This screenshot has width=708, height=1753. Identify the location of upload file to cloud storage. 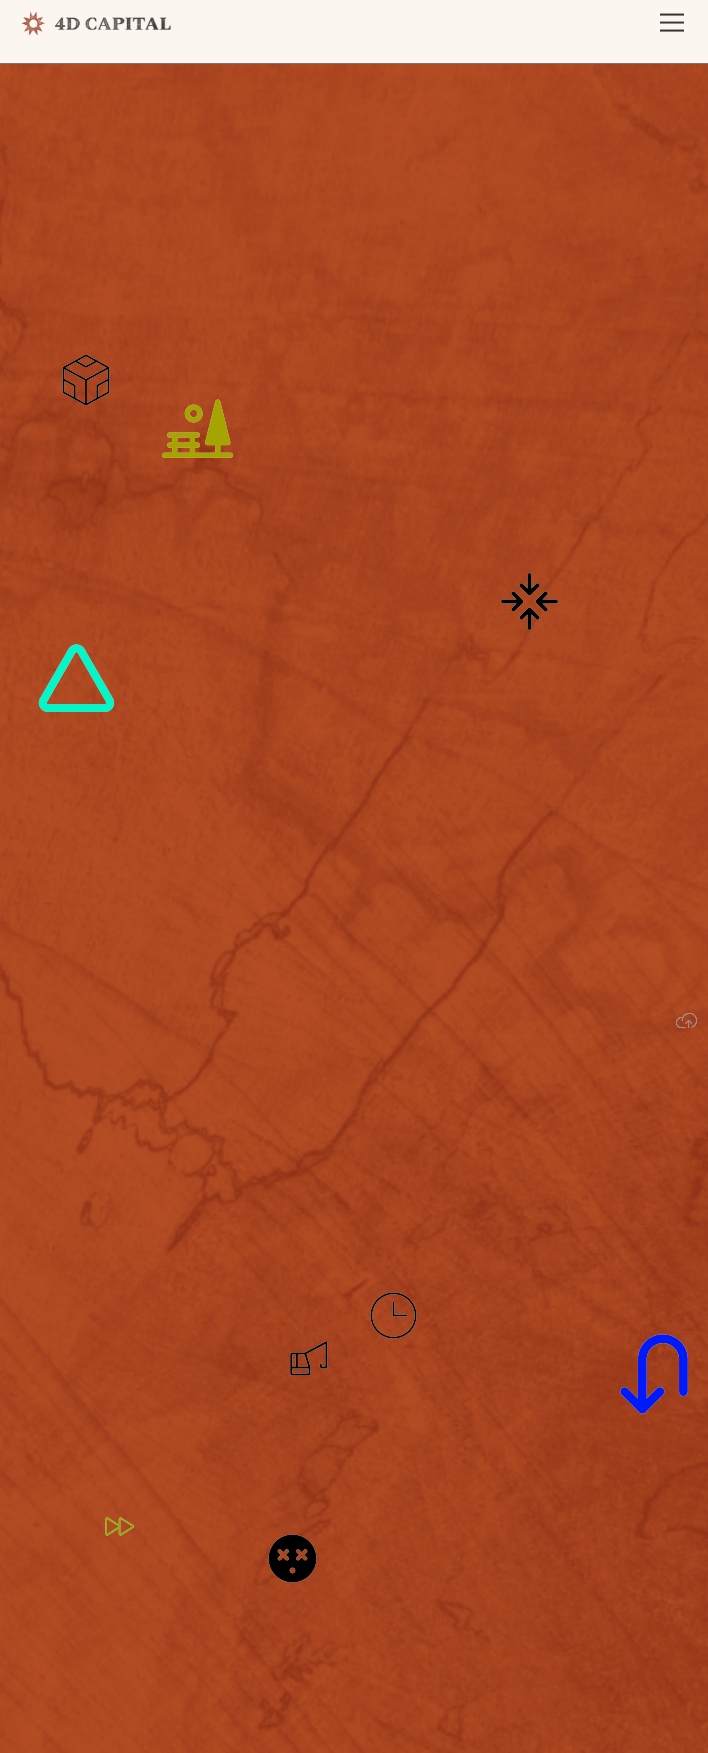
(686, 1020).